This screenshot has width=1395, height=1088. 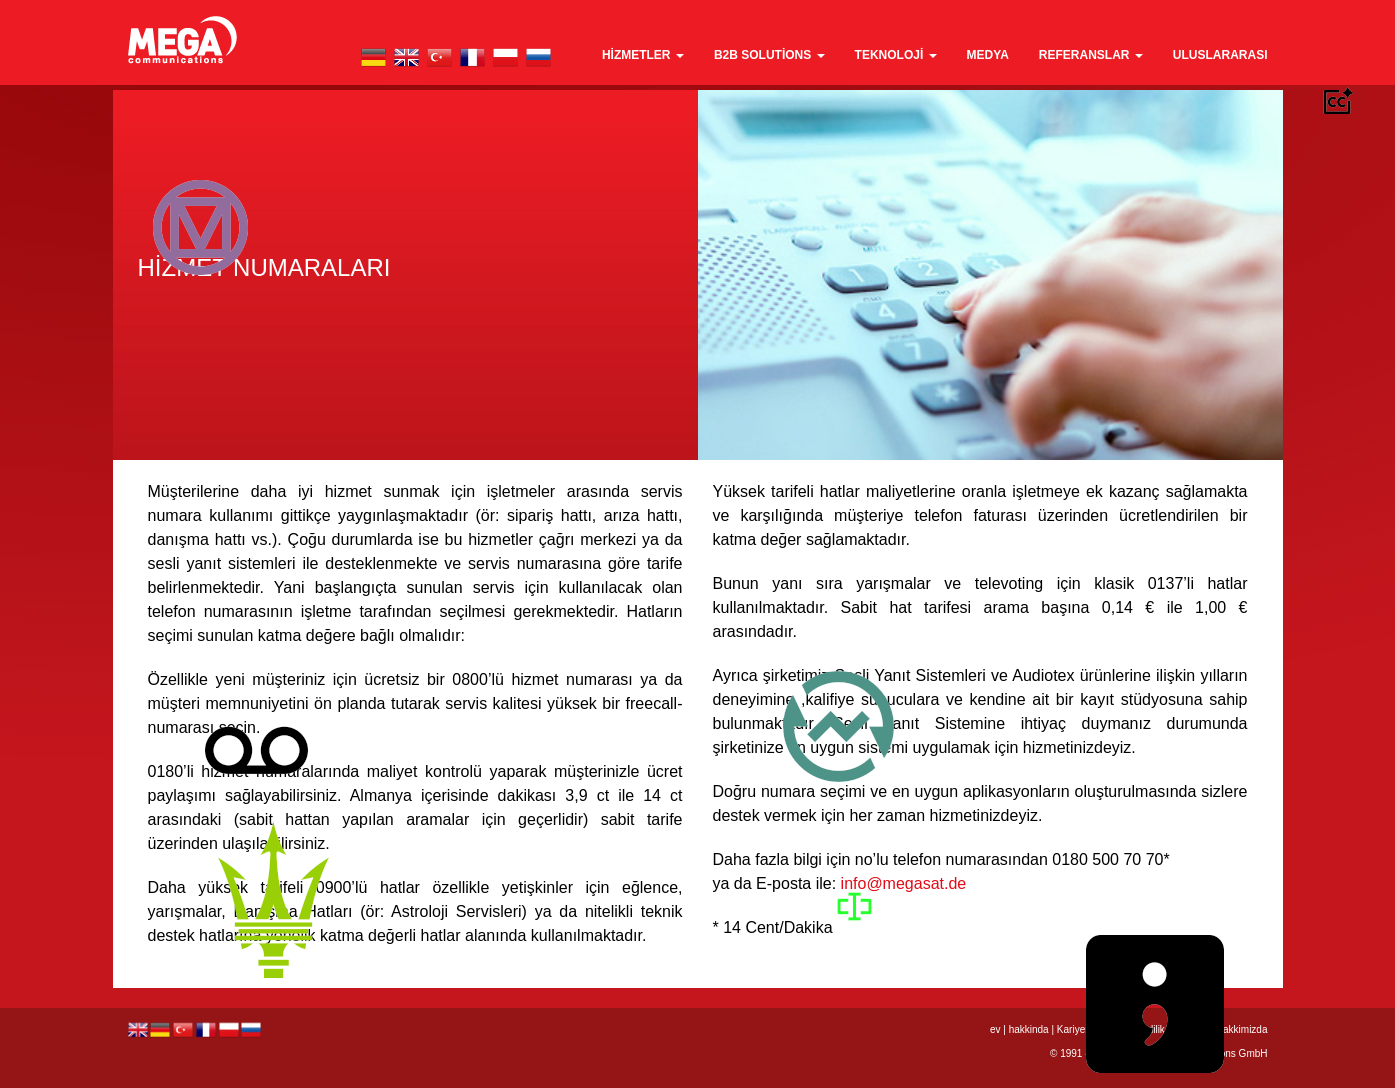 I want to click on material design brand logo, so click(x=200, y=227).